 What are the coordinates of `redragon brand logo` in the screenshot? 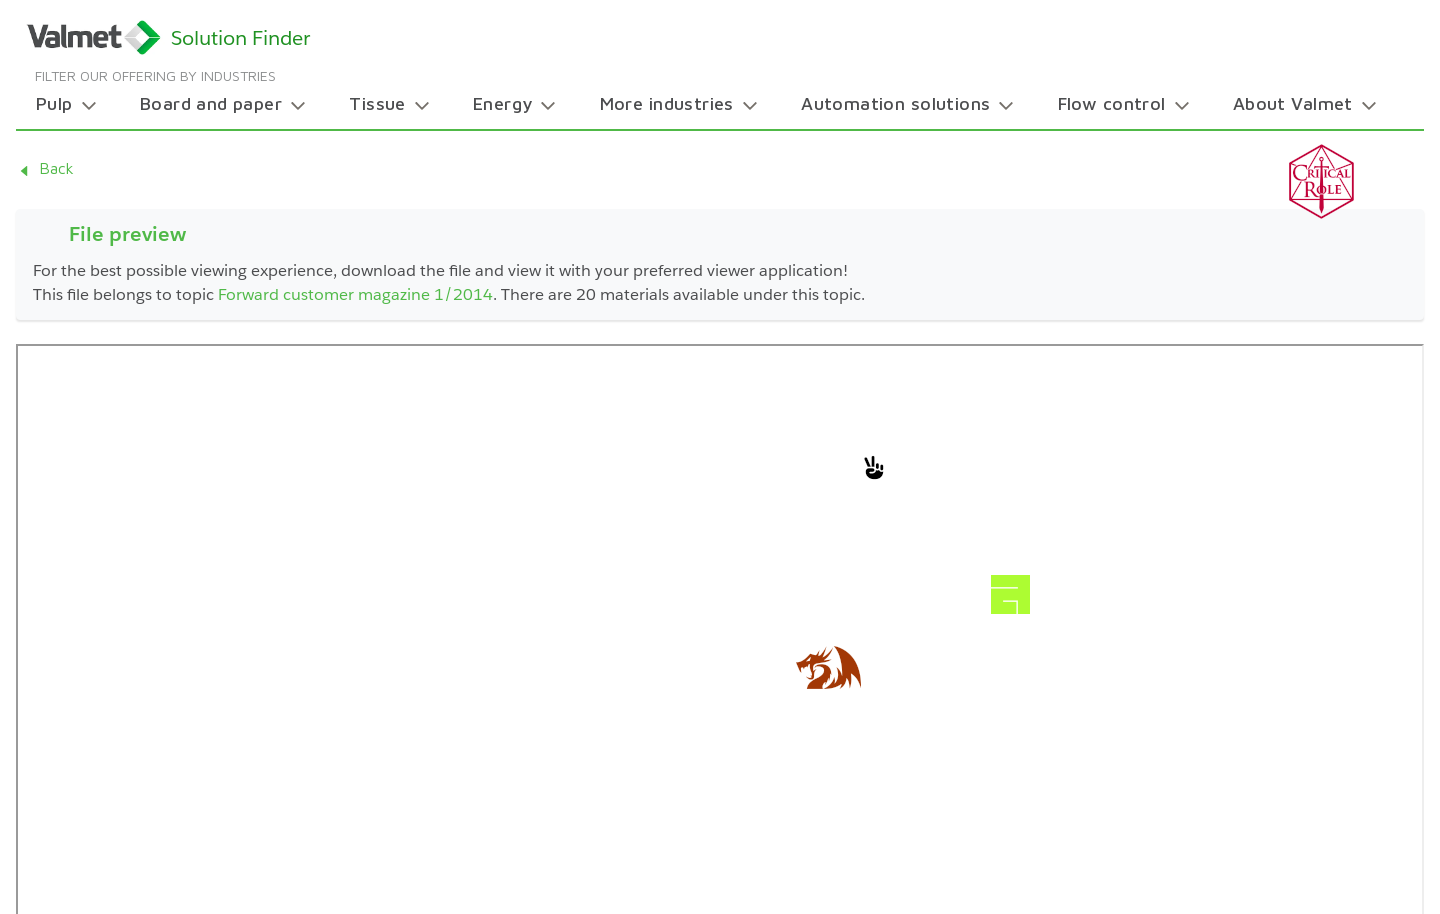 It's located at (828, 667).